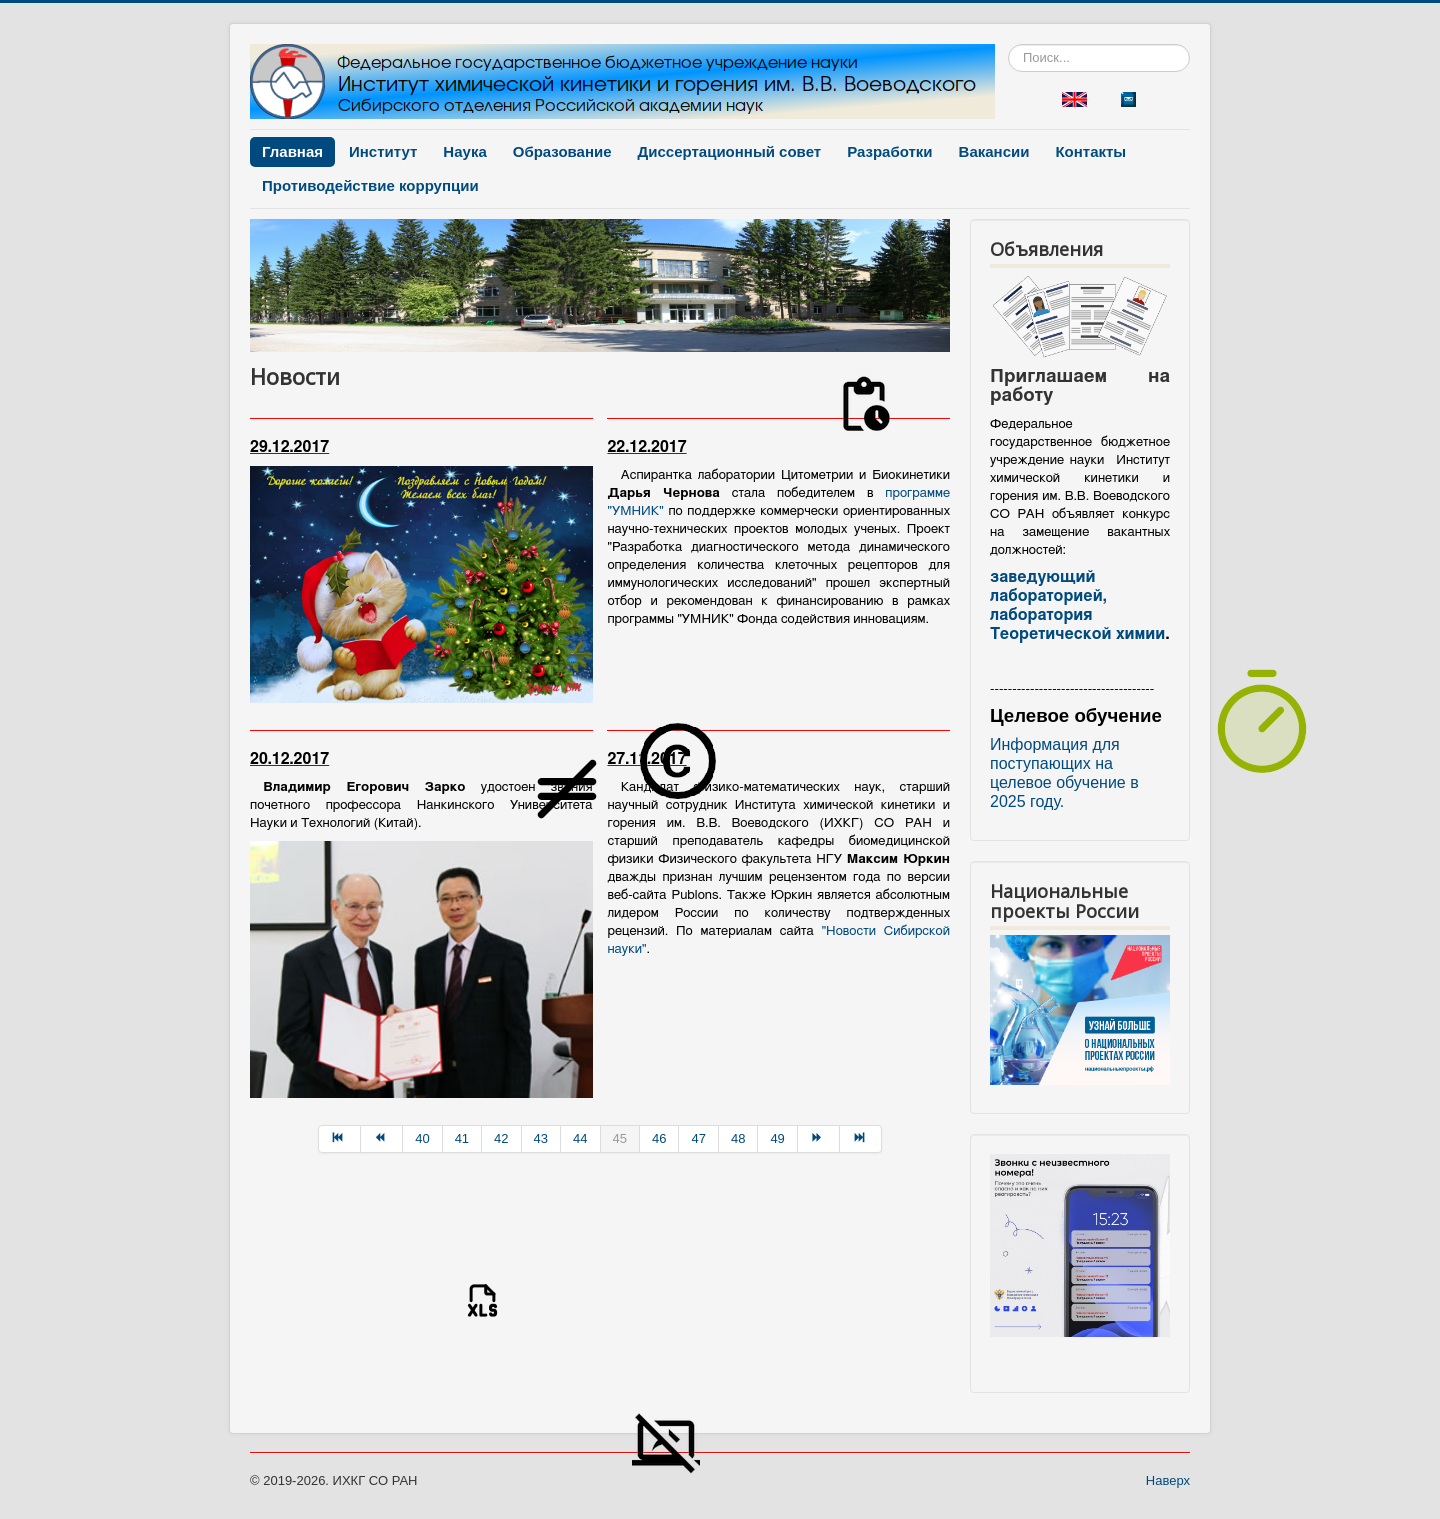 The image size is (1440, 1519). I want to click on view copyright information, so click(678, 761).